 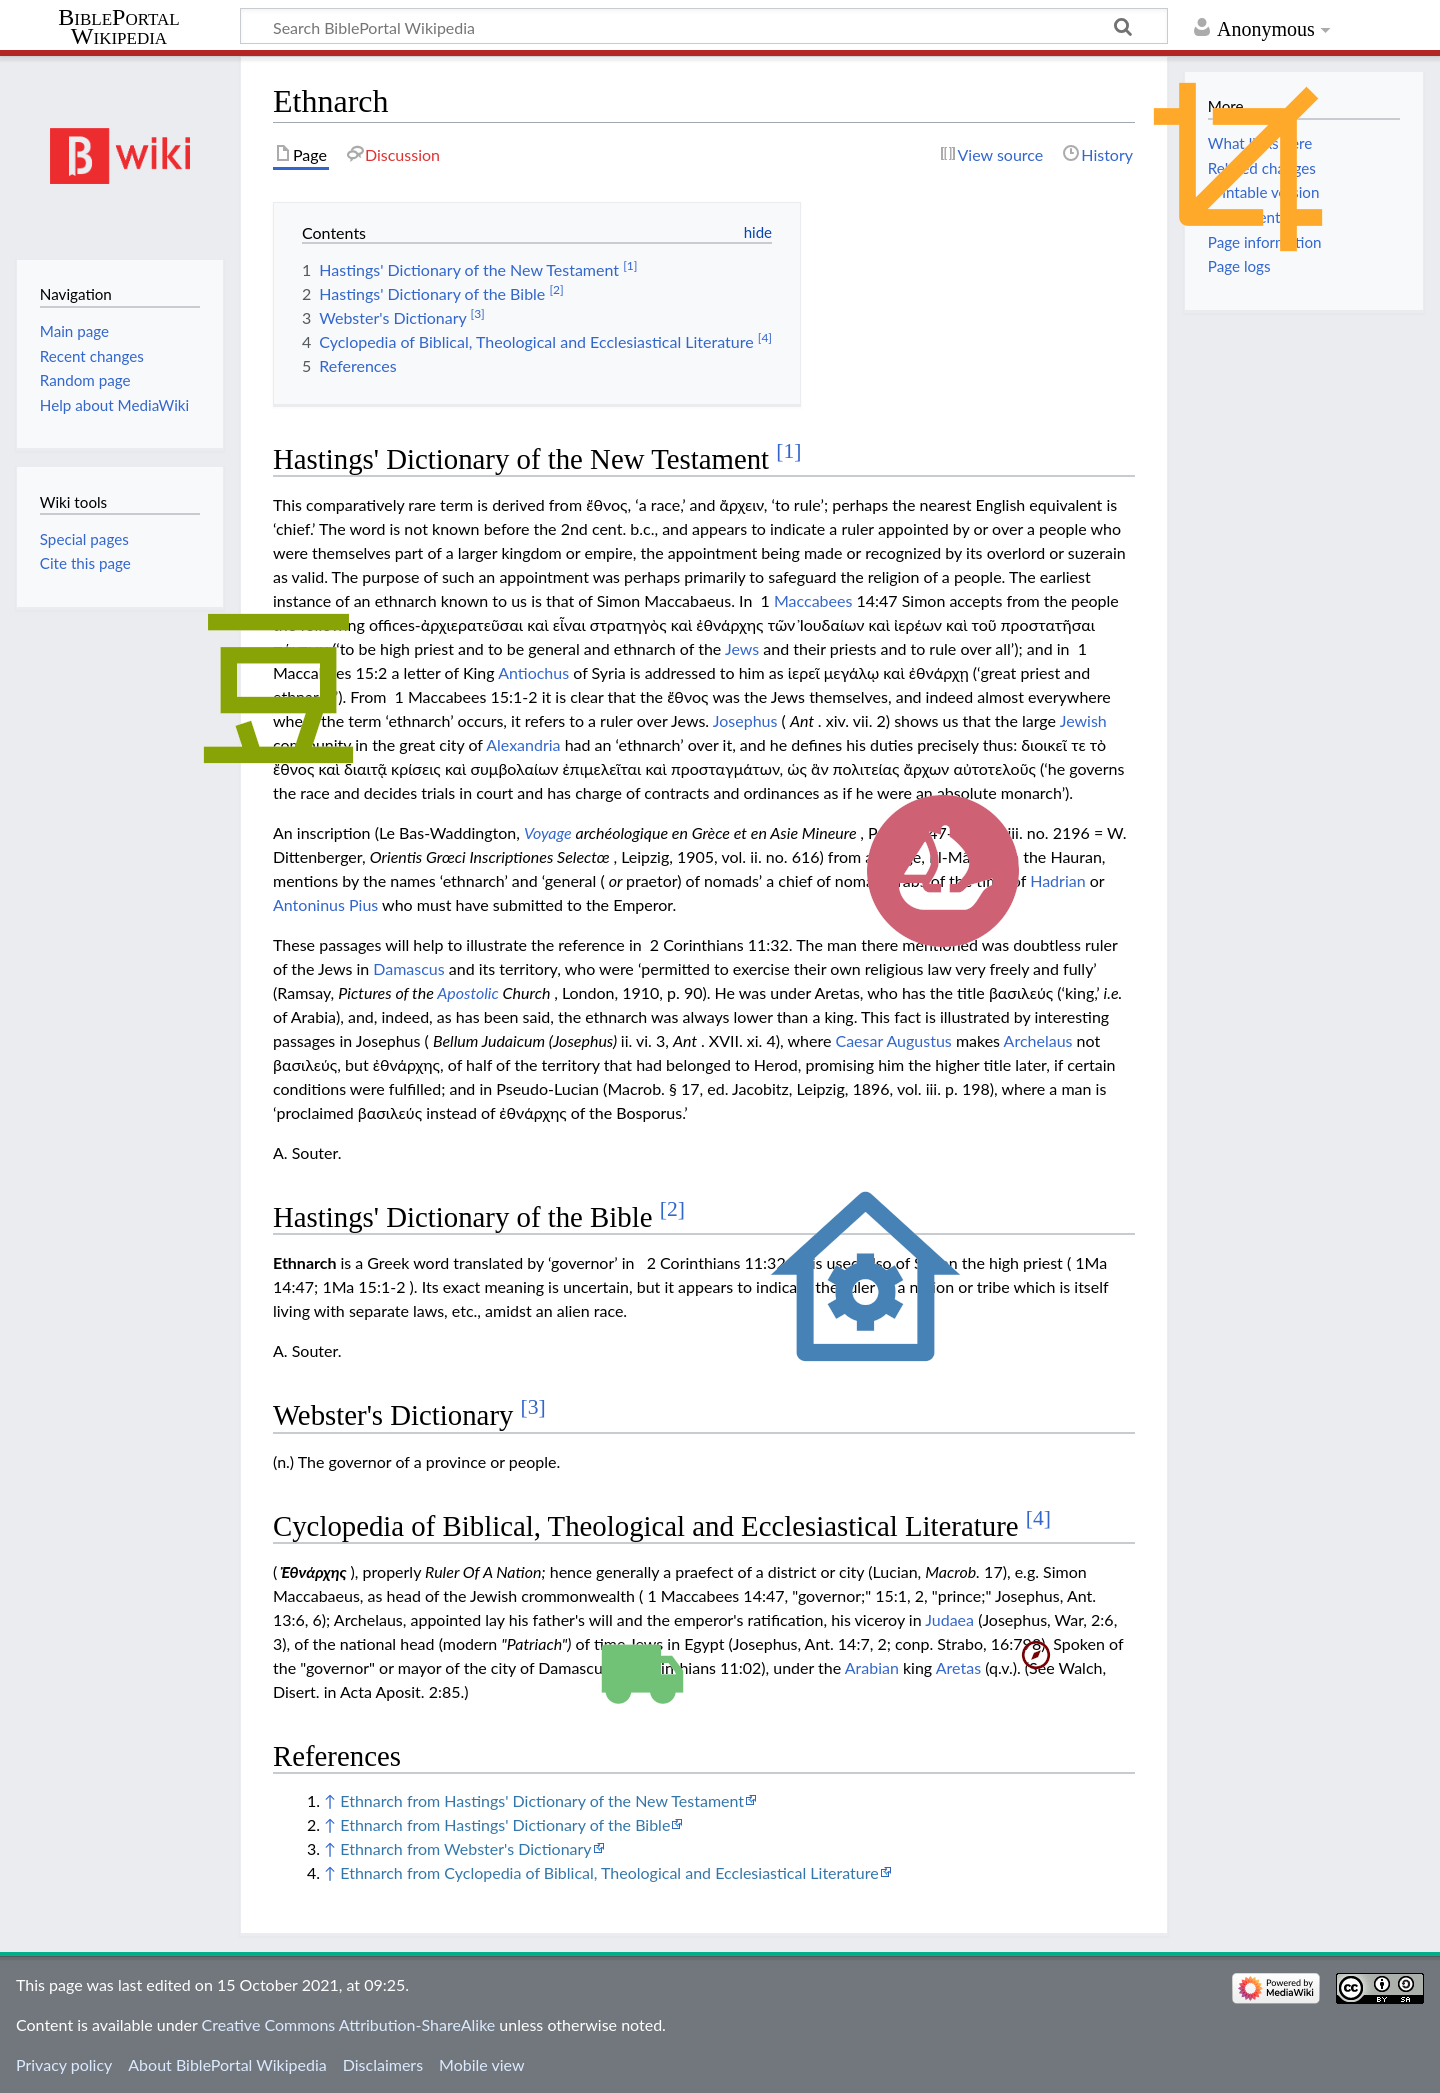 I want to click on crop an image or photo, so click(x=1238, y=167).